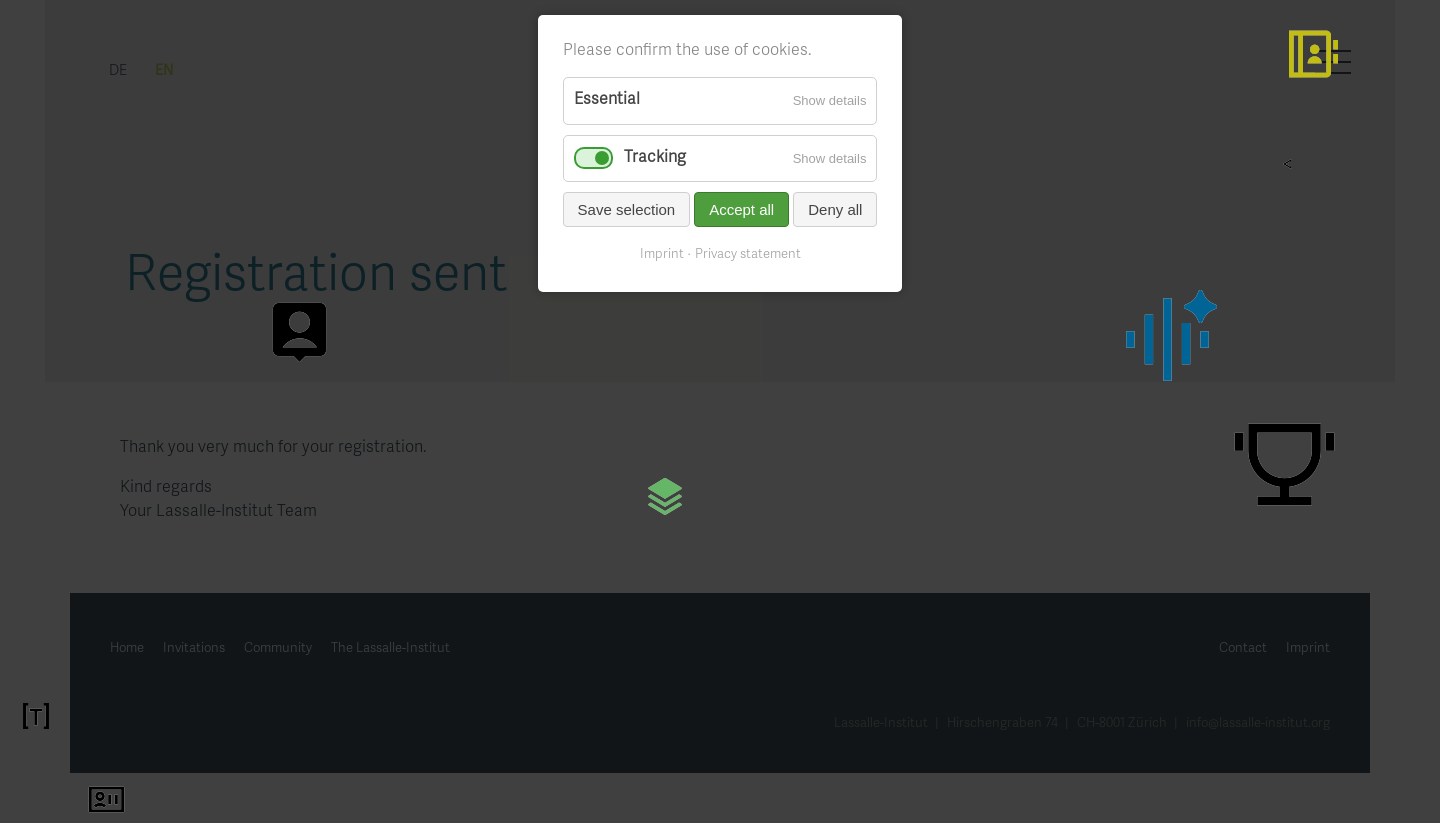 Image resolution: width=1440 pixels, height=823 pixels. Describe the element at coordinates (665, 497) in the screenshot. I see `view stacked layers or content` at that location.